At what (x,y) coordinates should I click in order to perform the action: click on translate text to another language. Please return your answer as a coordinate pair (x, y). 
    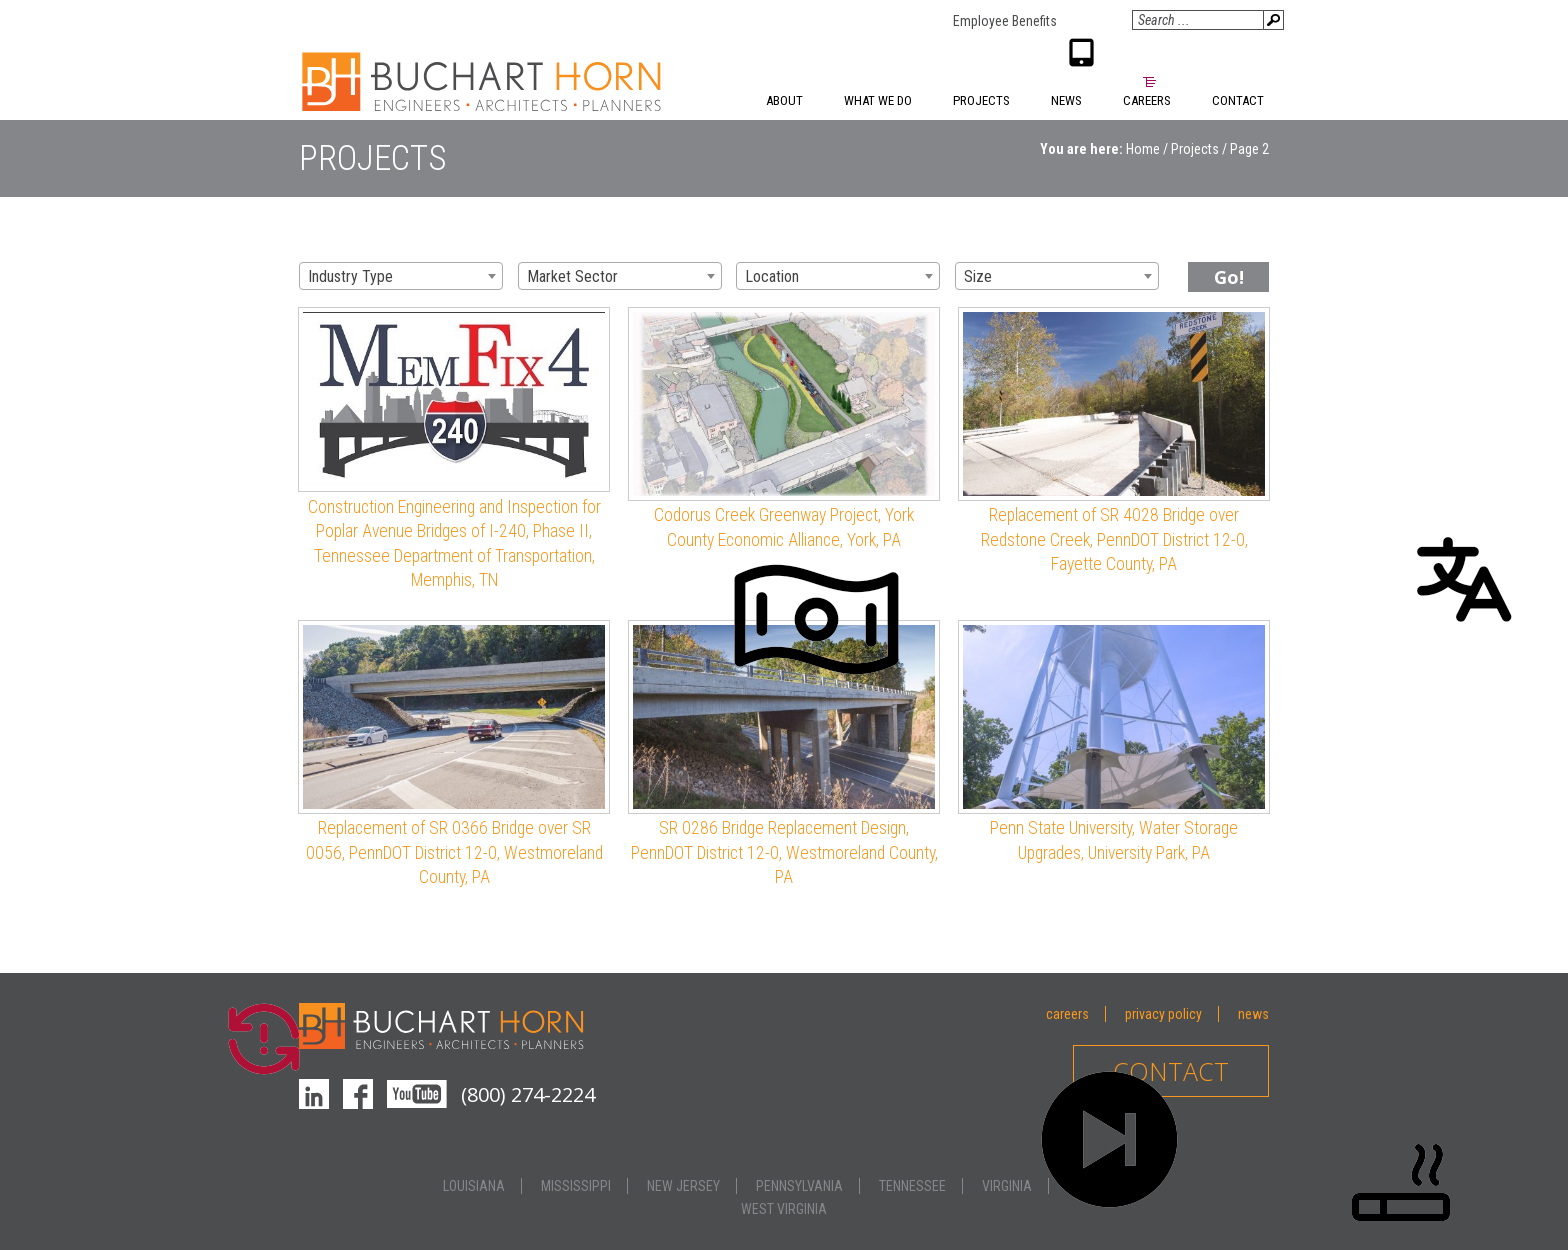
    Looking at the image, I should click on (1461, 581).